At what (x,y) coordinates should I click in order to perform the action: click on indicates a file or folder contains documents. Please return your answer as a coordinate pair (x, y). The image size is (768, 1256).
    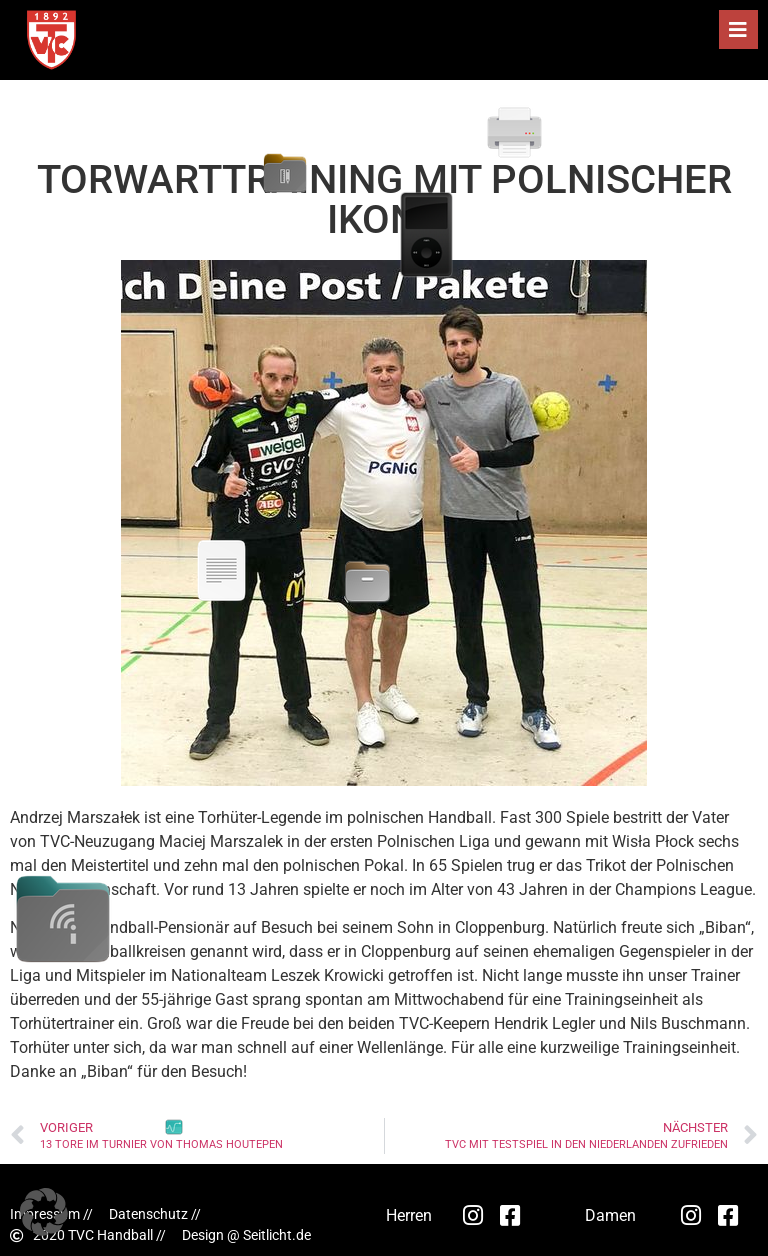
    Looking at the image, I should click on (221, 570).